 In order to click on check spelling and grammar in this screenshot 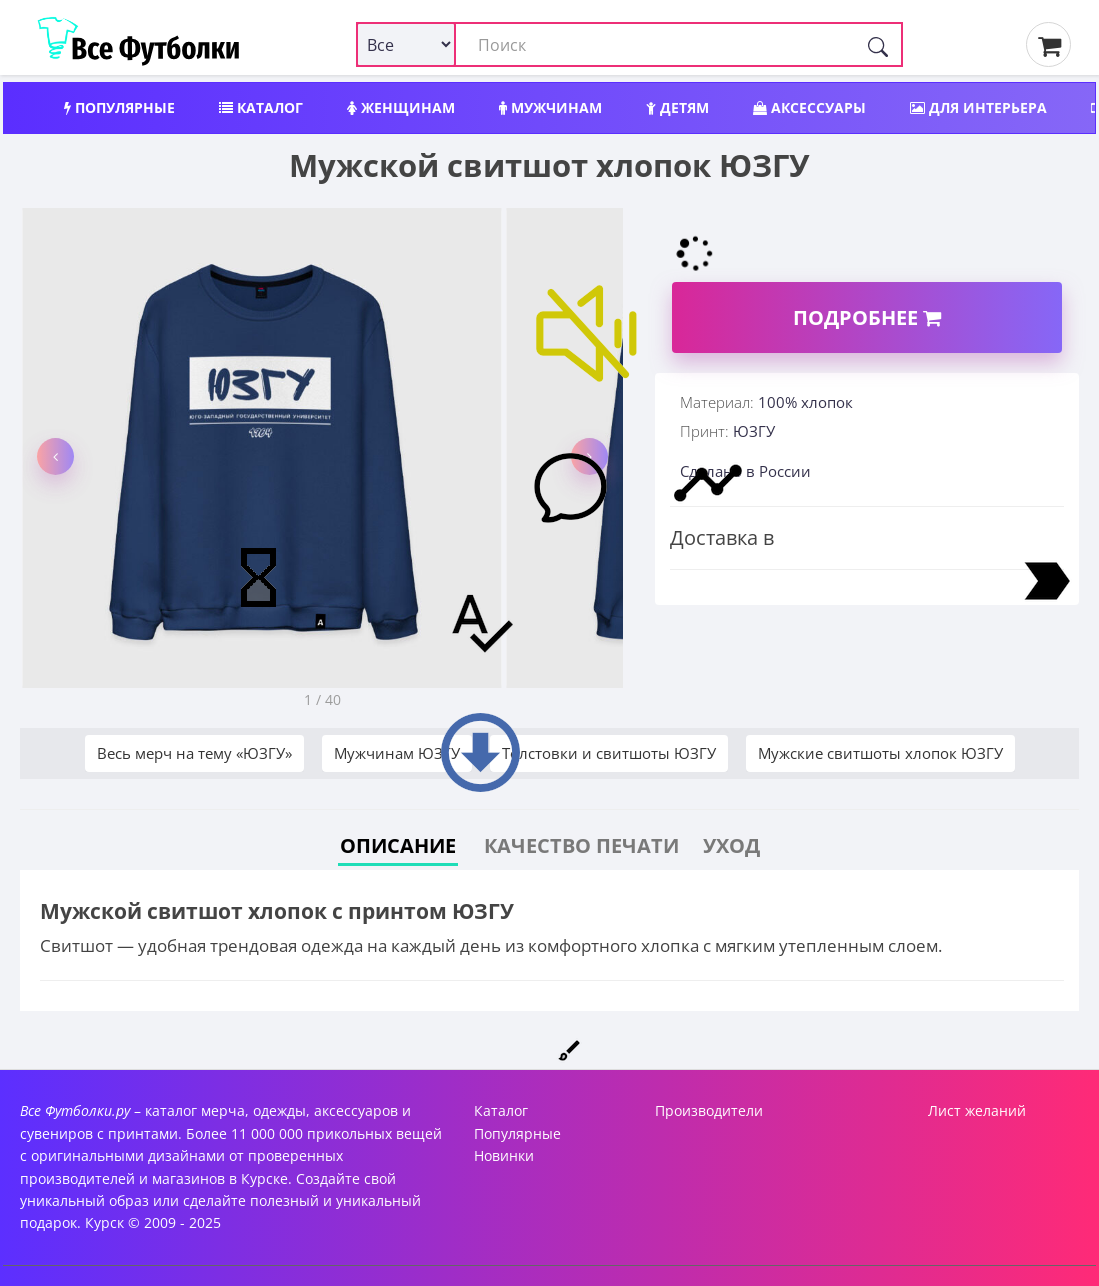, I will do `click(480, 621)`.